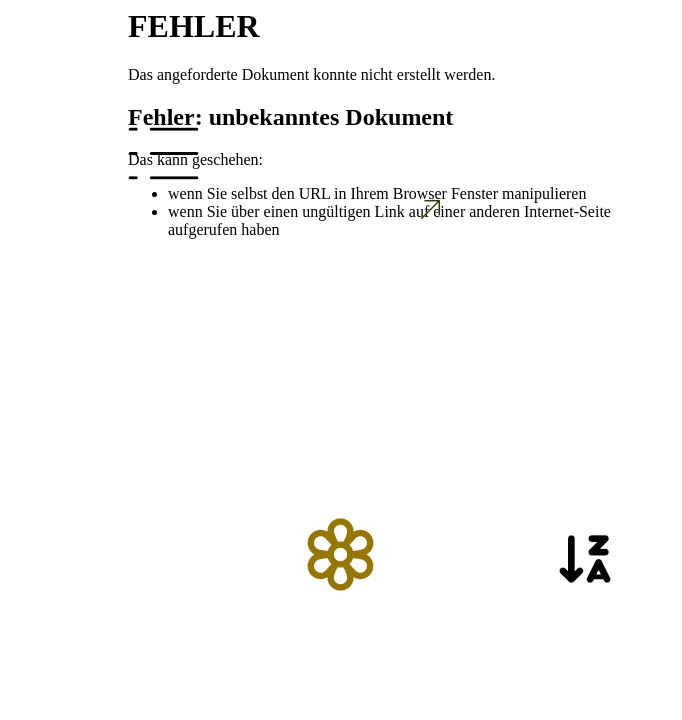 The image size is (682, 720). Describe the element at coordinates (340, 554) in the screenshot. I see `access garden or plant care features` at that location.